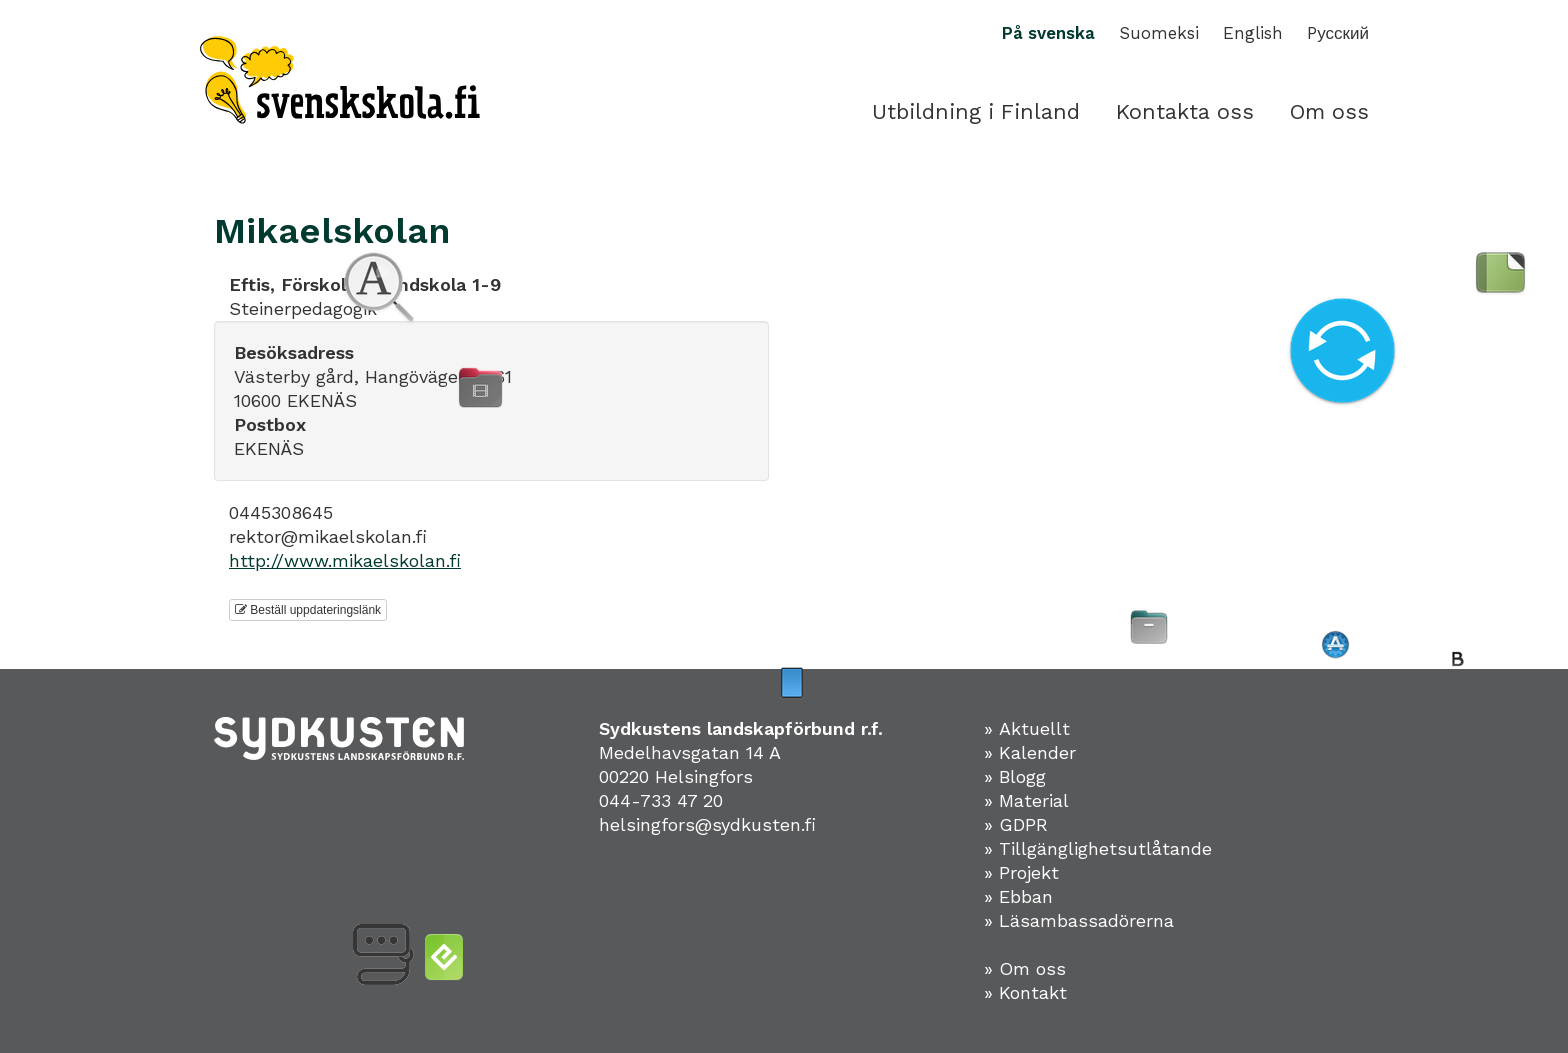 The height and width of the screenshot is (1053, 1568). What do you see at coordinates (1149, 627) in the screenshot?
I see `open the file manager application` at bounding box center [1149, 627].